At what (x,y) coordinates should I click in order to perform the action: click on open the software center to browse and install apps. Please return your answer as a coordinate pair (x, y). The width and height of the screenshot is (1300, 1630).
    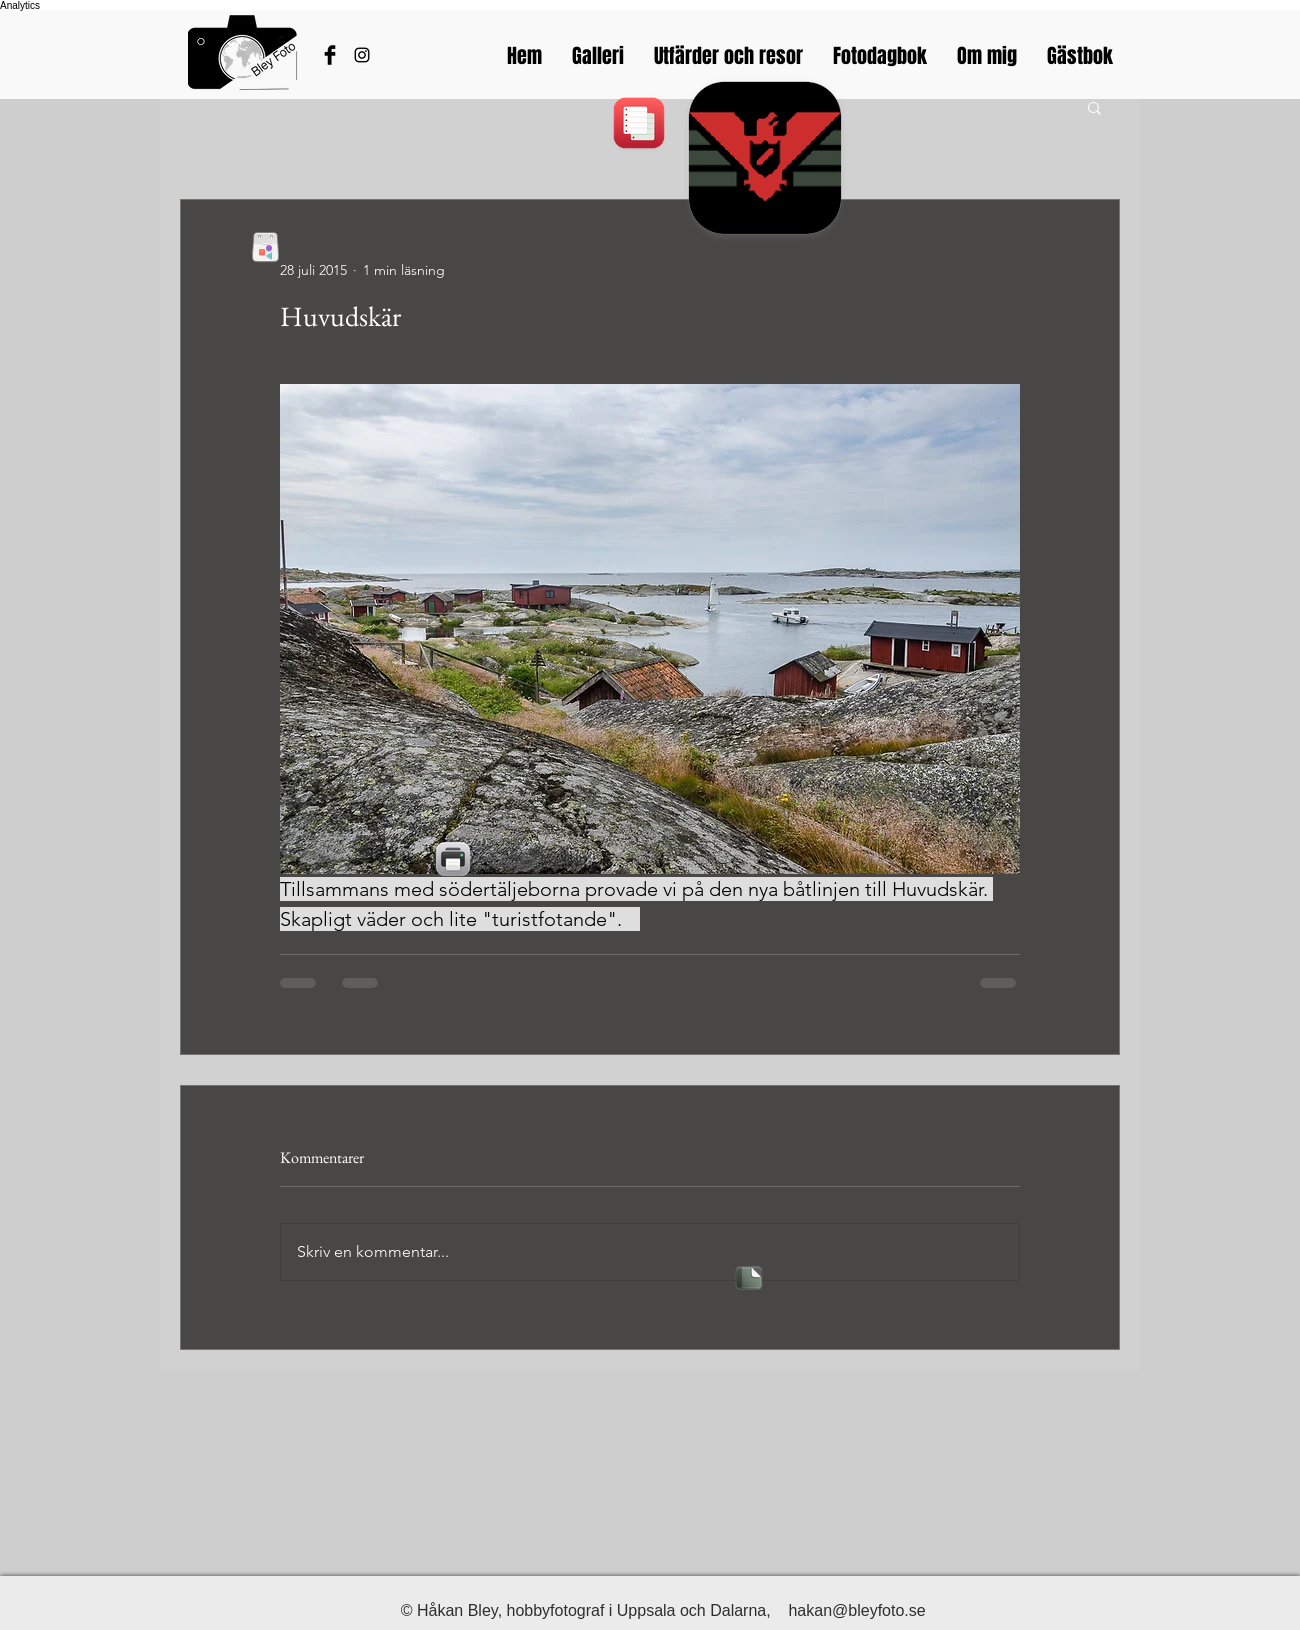
    Looking at the image, I should click on (266, 247).